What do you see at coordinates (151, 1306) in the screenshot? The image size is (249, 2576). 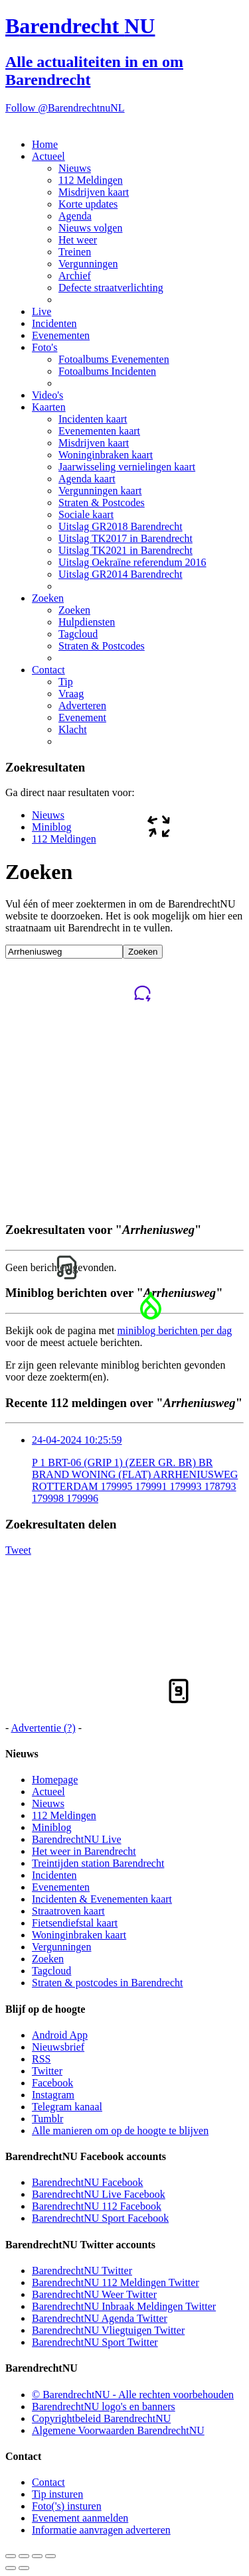 I see `drupal content management system logo` at bounding box center [151, 1306].